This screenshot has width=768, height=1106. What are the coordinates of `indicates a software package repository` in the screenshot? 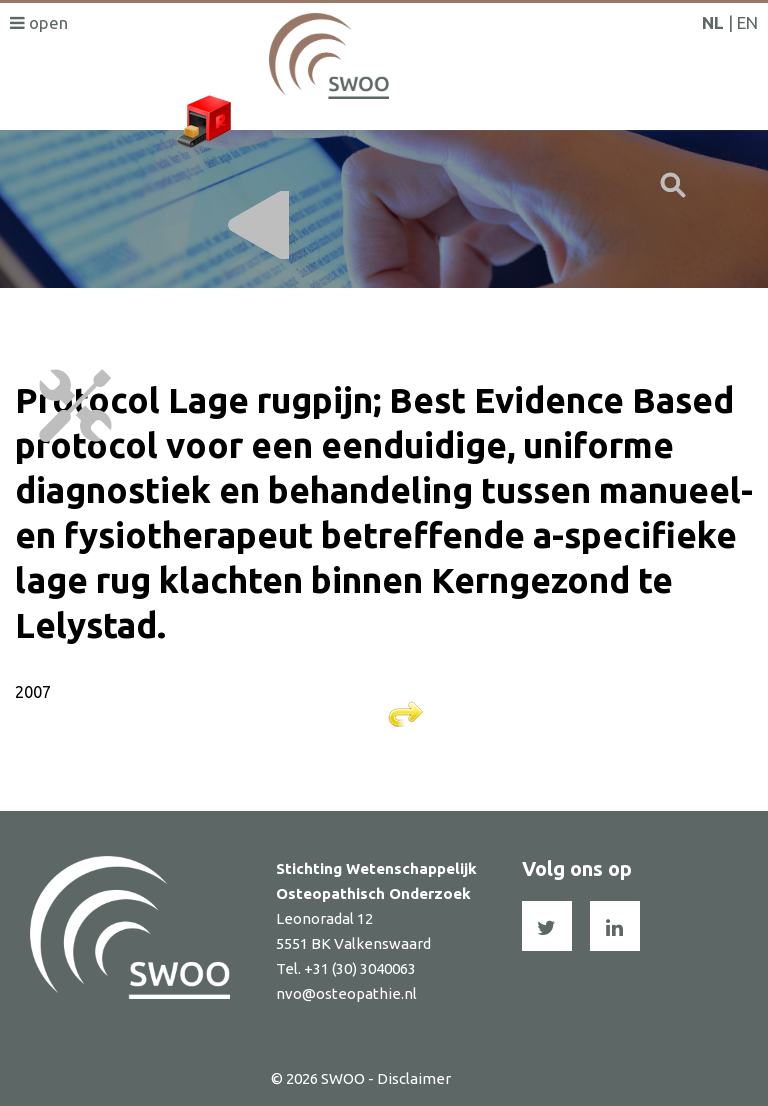 It's located at (204, 122).